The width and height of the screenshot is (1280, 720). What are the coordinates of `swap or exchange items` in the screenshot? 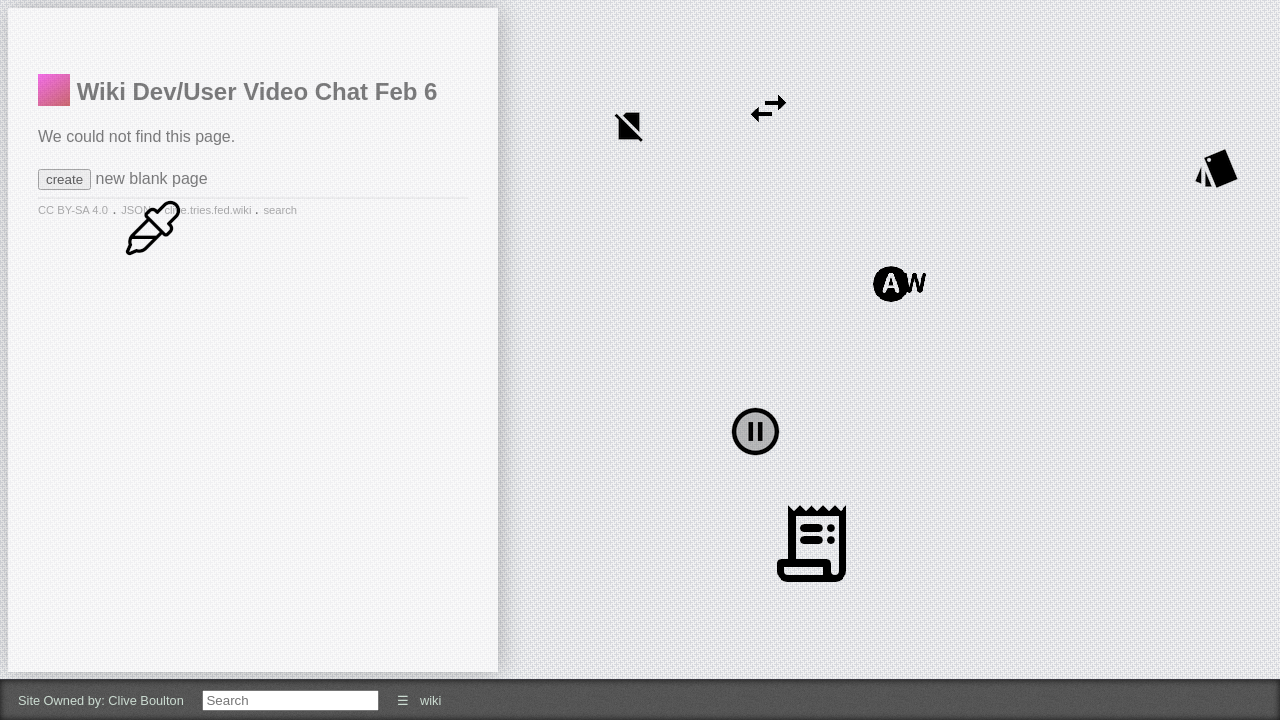 It's located at (768, 108).